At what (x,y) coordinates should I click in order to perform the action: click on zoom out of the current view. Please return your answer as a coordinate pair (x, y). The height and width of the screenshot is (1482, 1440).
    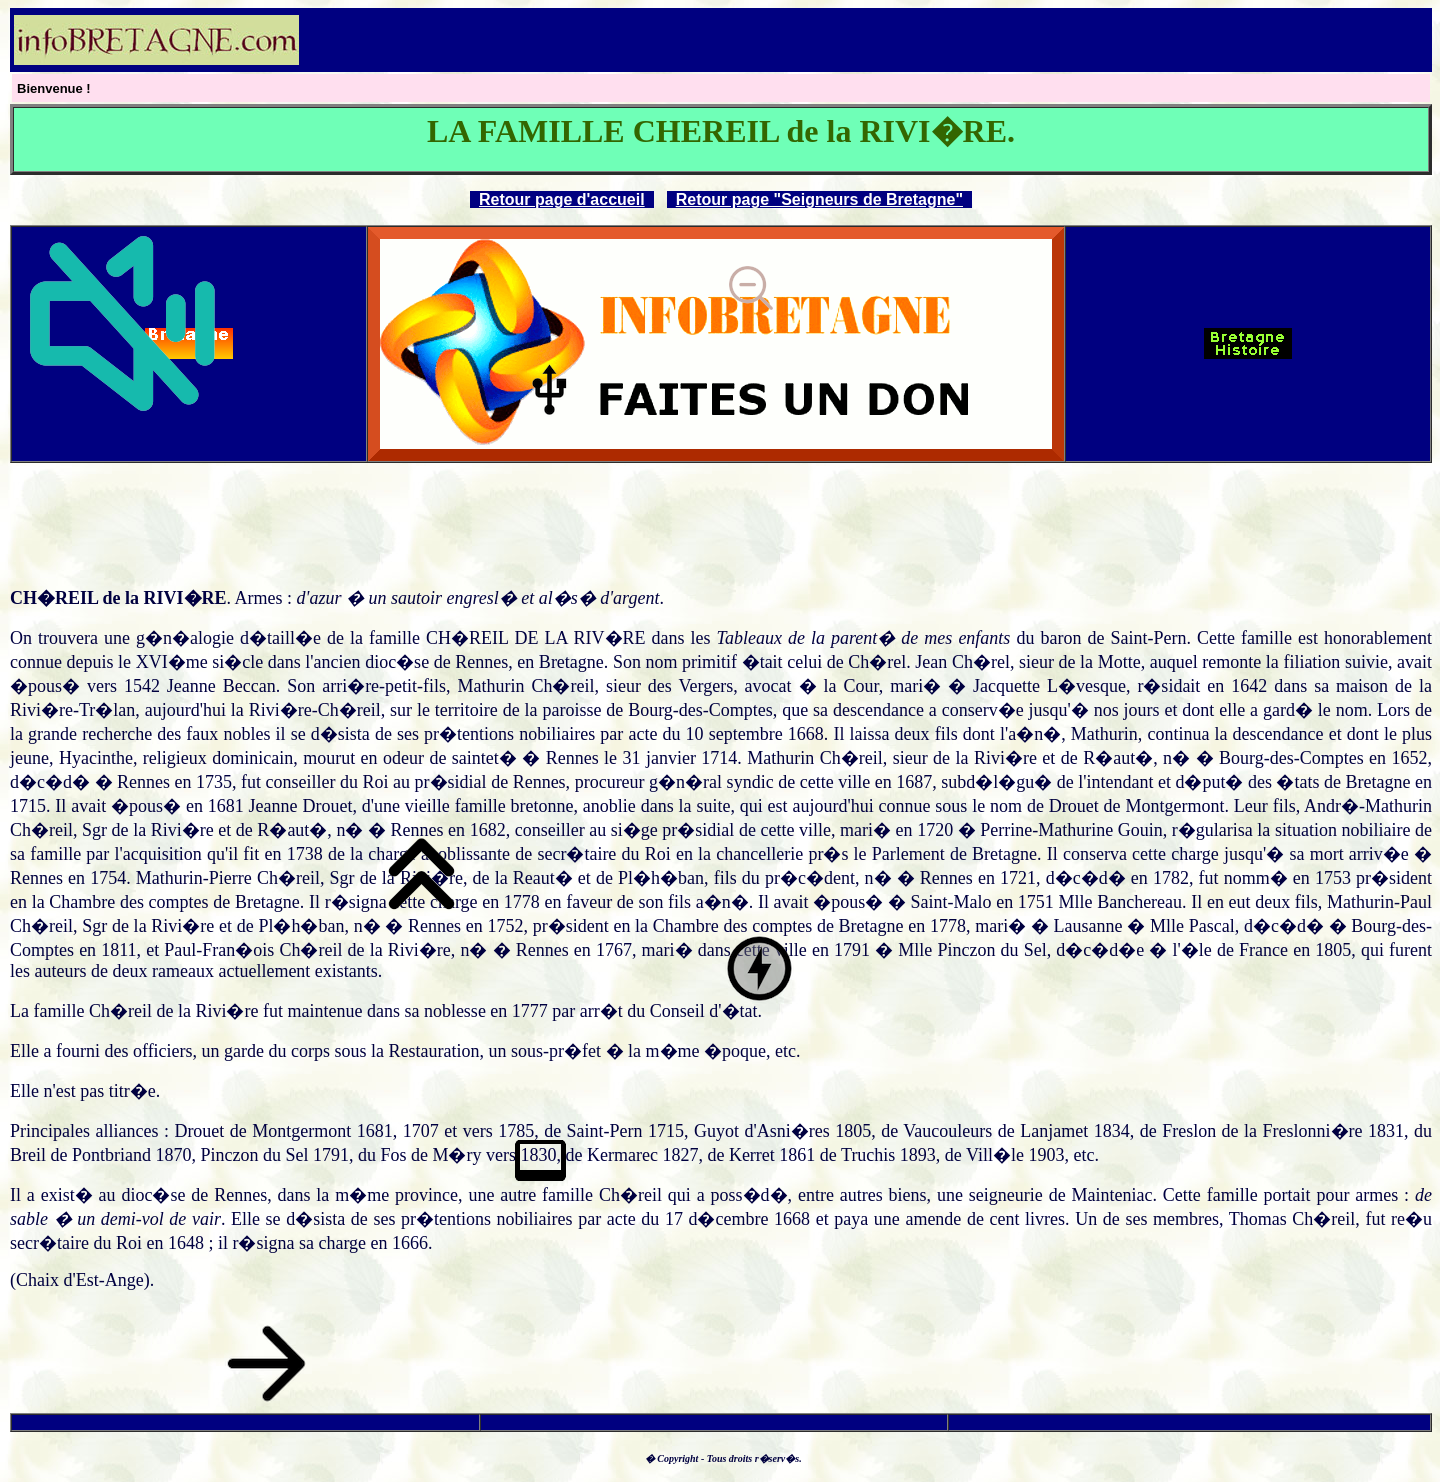
    Looking at the image, I should click on (751, 288).